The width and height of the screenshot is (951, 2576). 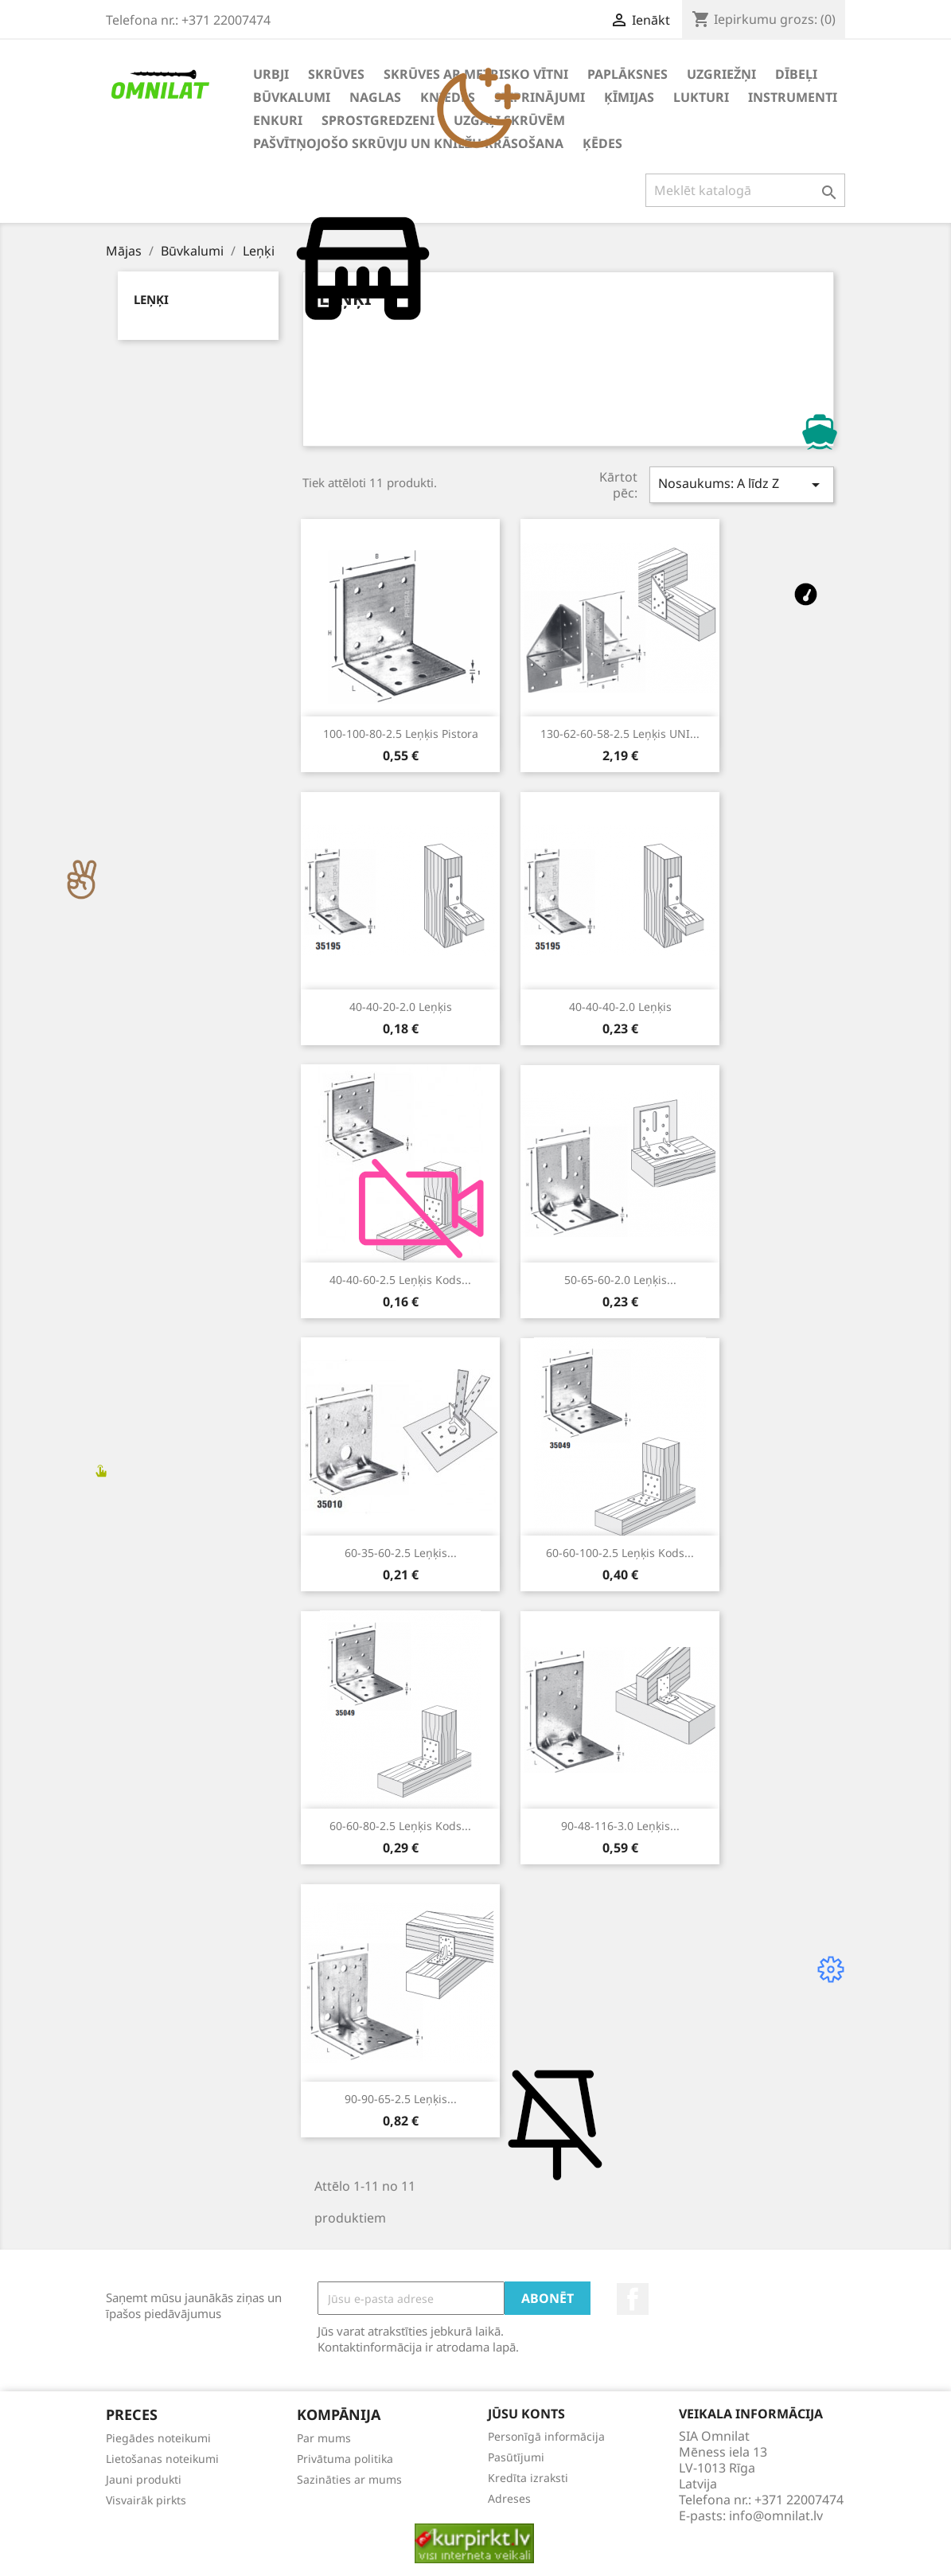 I want to click on access boat or ferry services, so click(x=820, y=432).